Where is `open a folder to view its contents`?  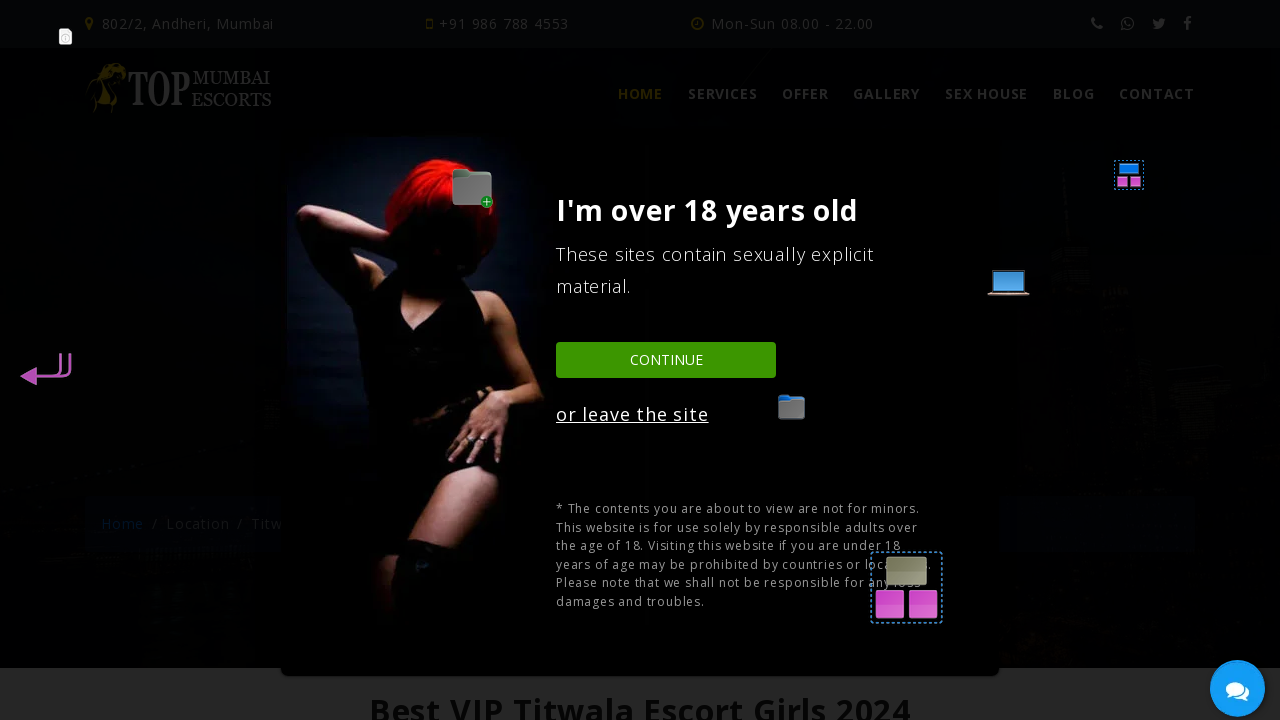
open a folder to view its contents is located at coordinates (791, 406).